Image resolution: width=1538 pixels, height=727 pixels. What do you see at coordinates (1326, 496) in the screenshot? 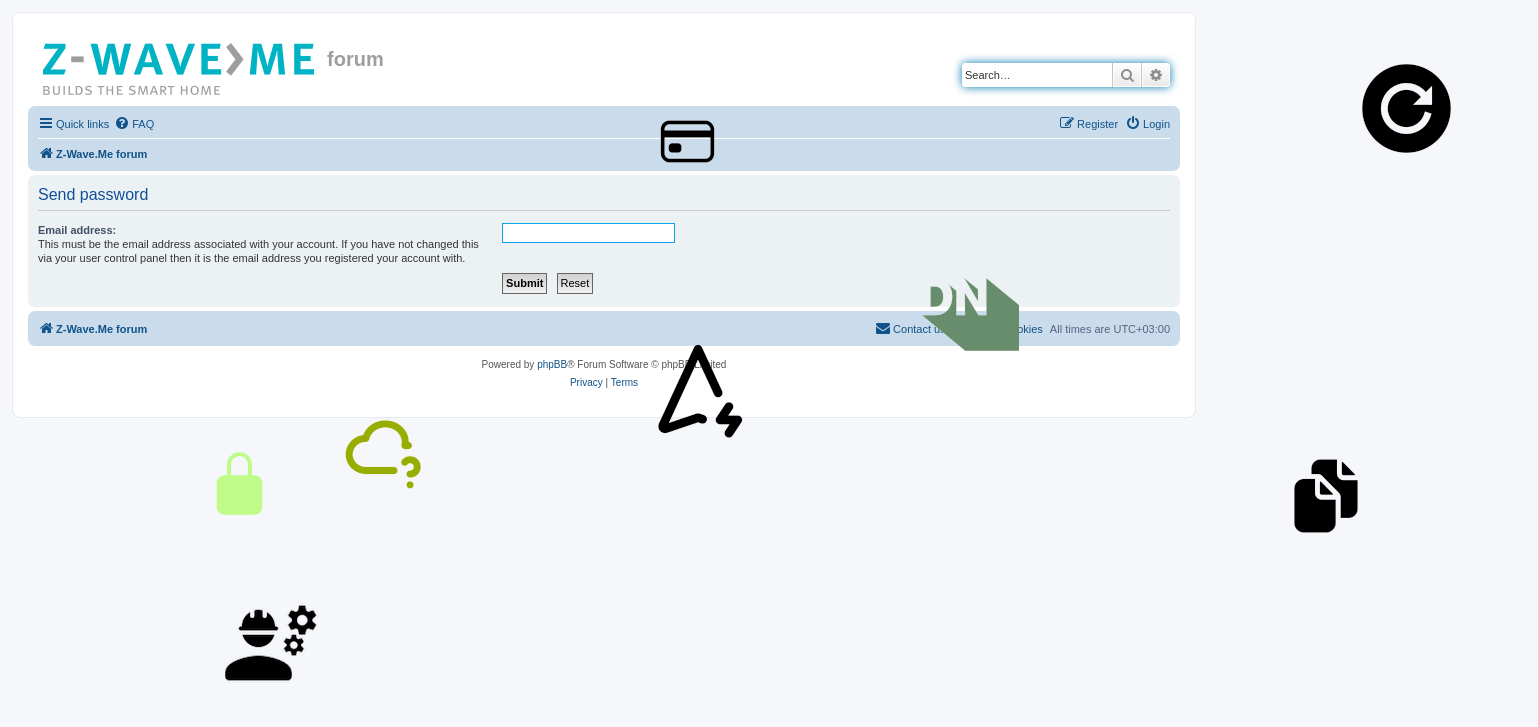
I see `view all documents` at bounding box center [1326, 496].